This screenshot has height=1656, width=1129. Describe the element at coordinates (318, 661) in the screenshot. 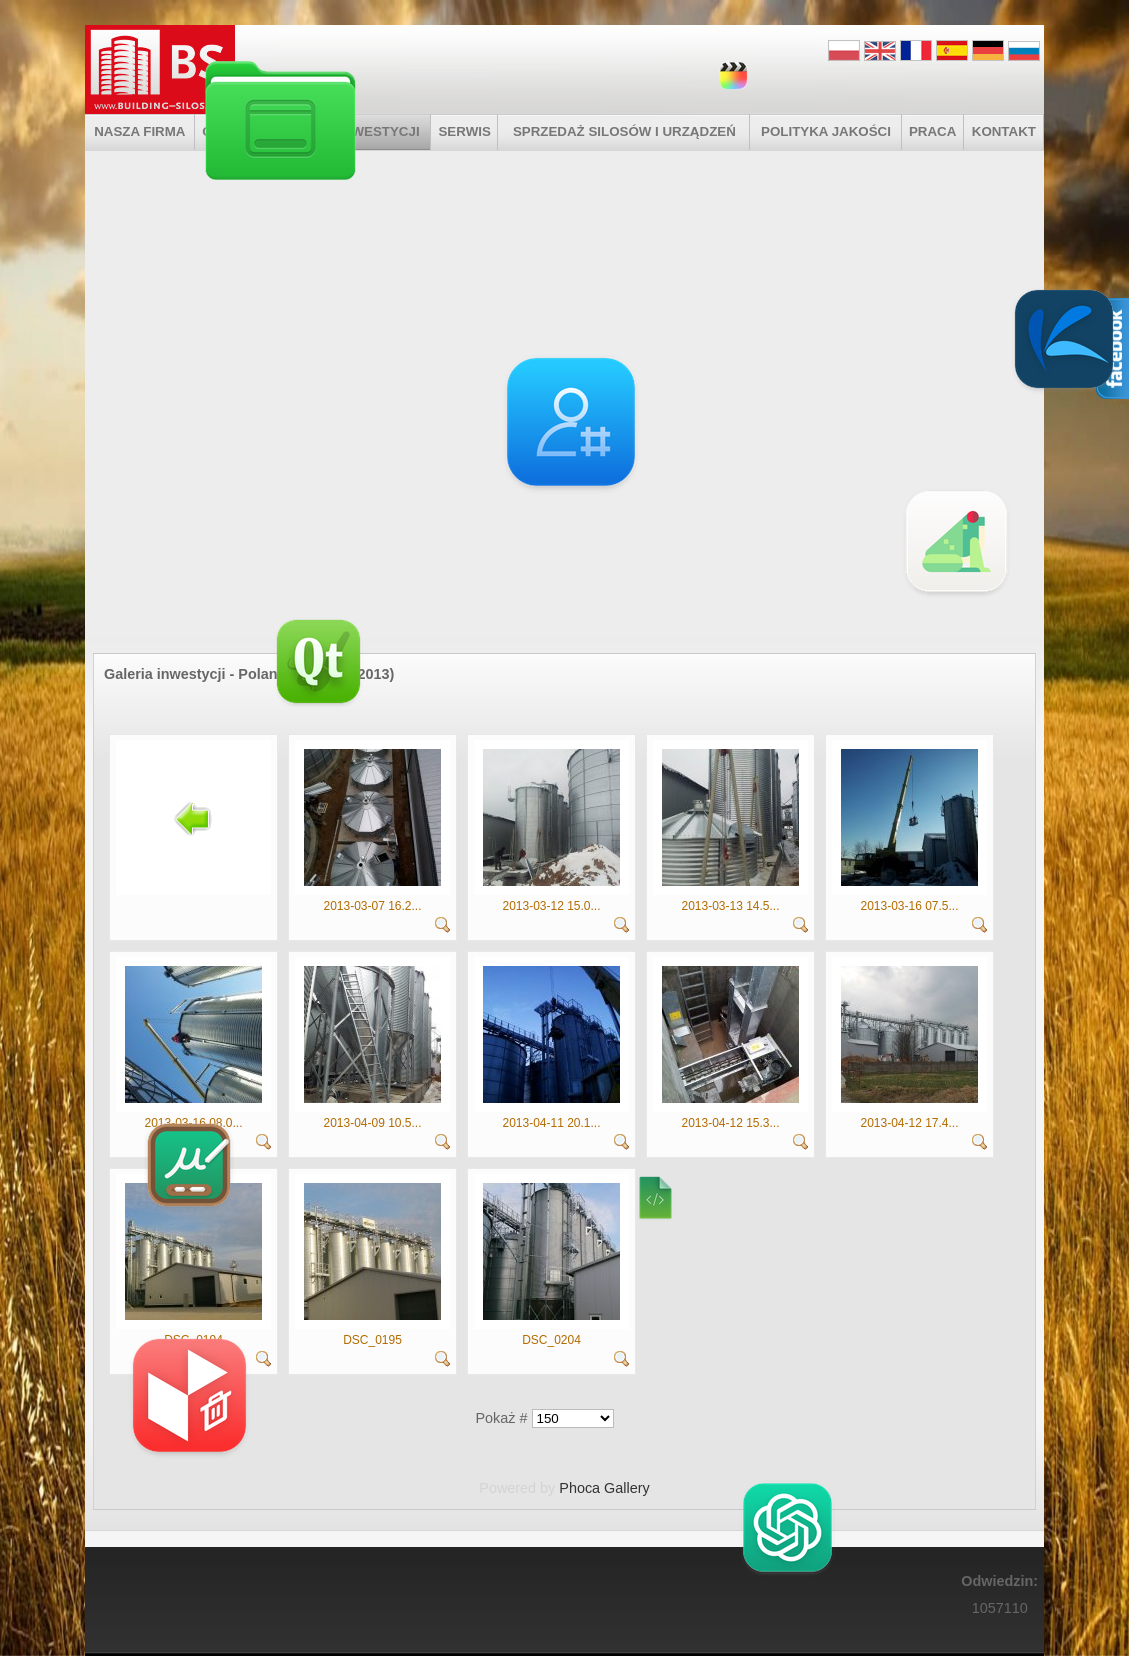

I see `open Qt Designer application` at that location.